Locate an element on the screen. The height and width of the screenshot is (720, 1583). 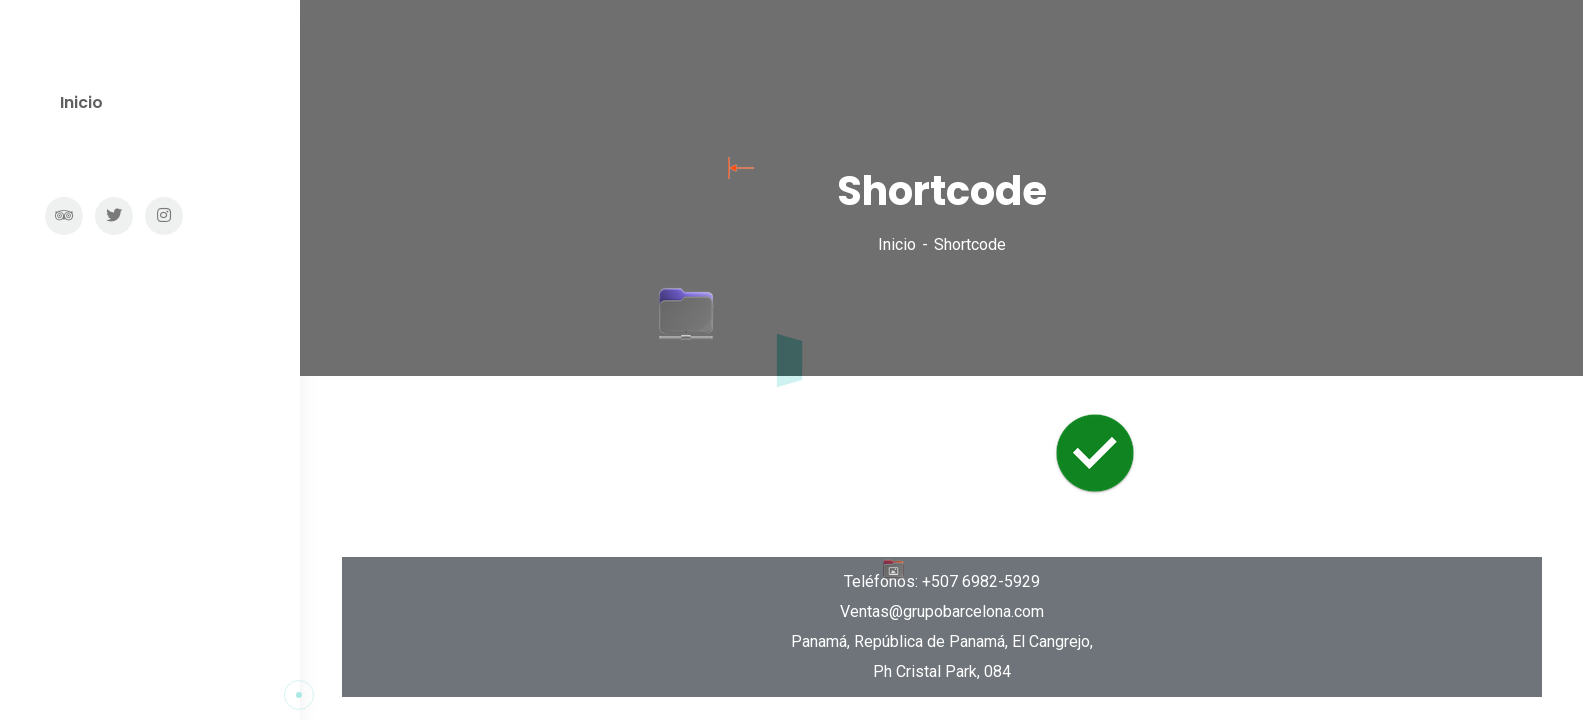
access files stored on a remote server or network location is located at coordinates (686, 313).